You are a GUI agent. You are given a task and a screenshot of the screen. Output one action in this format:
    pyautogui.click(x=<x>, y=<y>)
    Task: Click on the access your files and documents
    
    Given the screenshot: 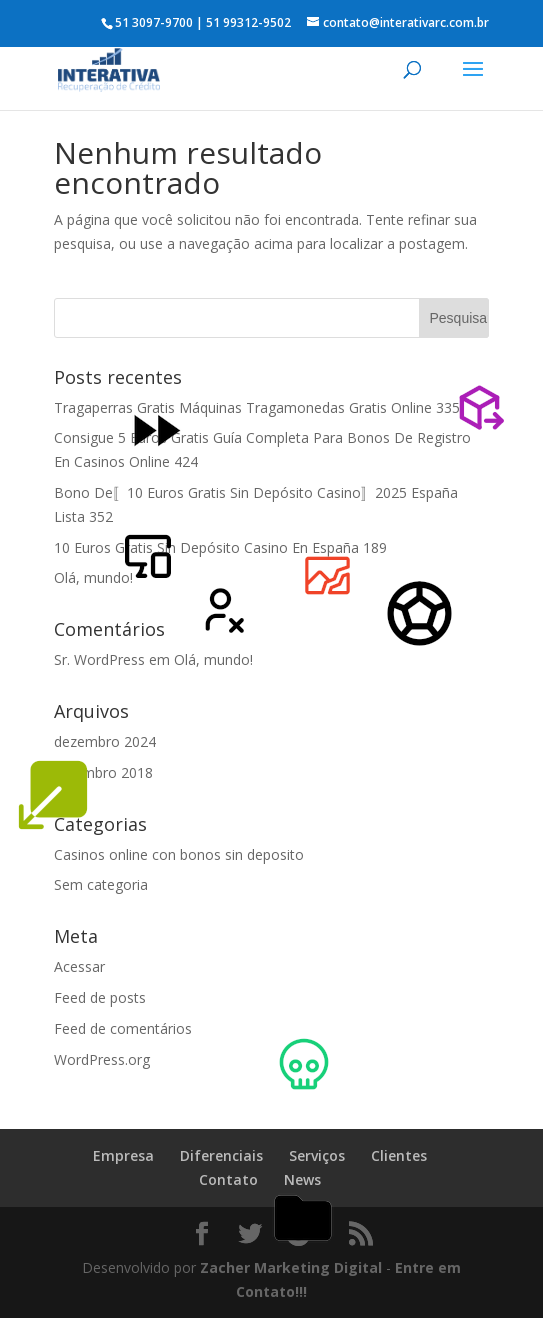 What is the action you would take?
    pyautogui.click(x=303, y=1218)
    